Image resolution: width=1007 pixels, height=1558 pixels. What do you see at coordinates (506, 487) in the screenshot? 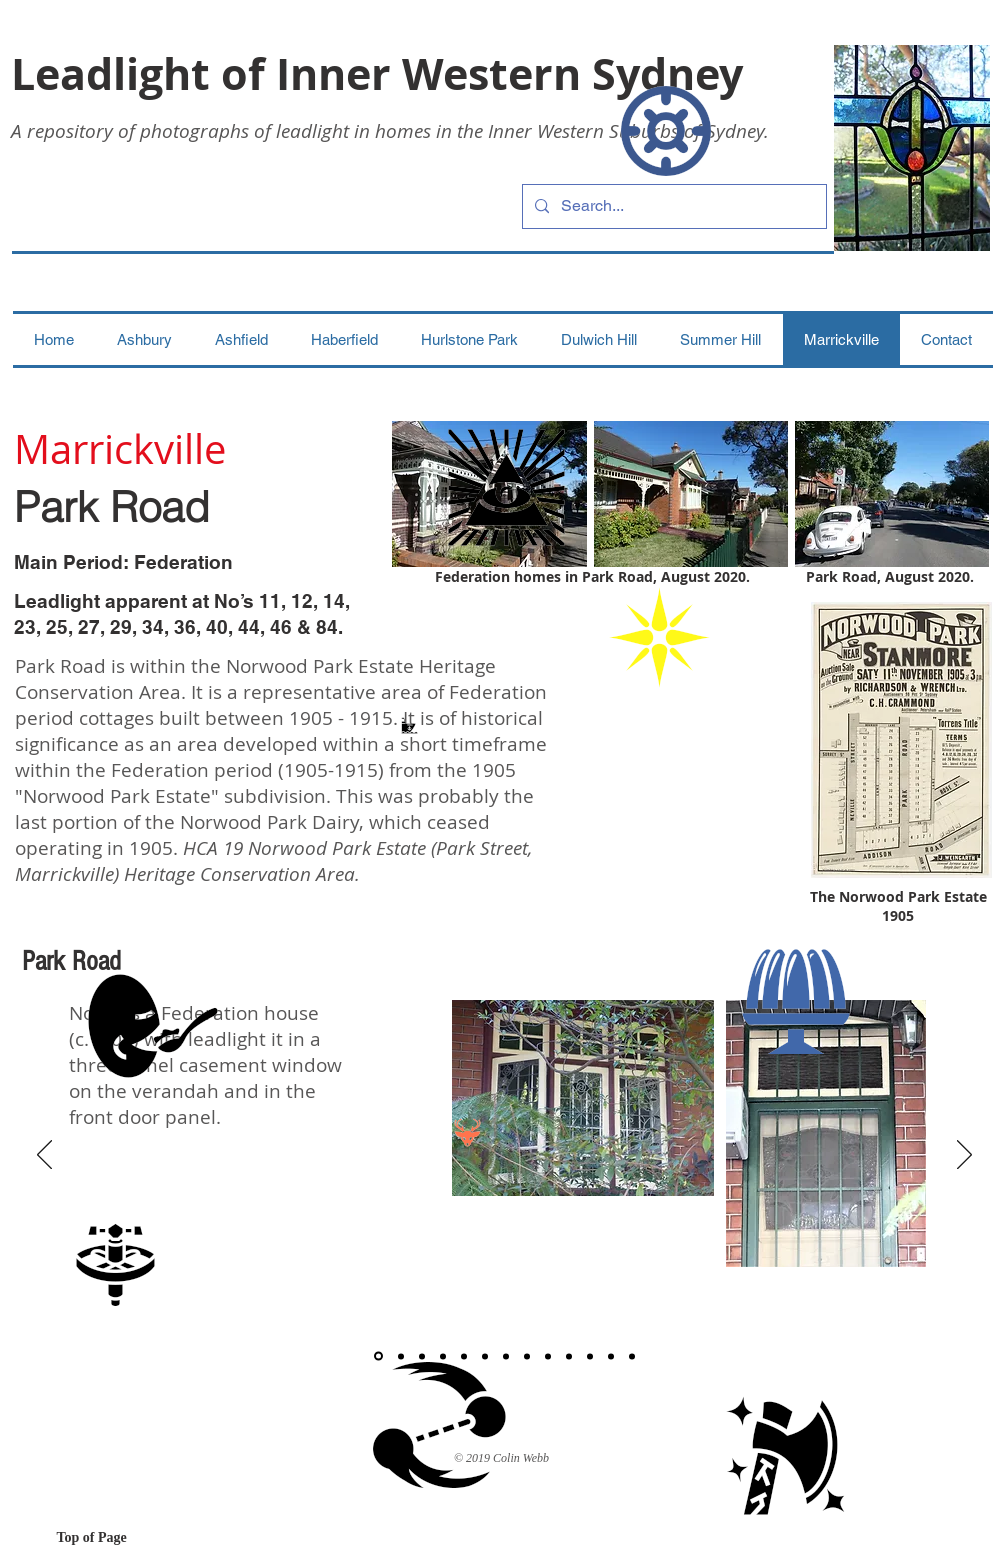
I see `indicates visibility or surveillance mode enabled` at bounding box center [506, 487].